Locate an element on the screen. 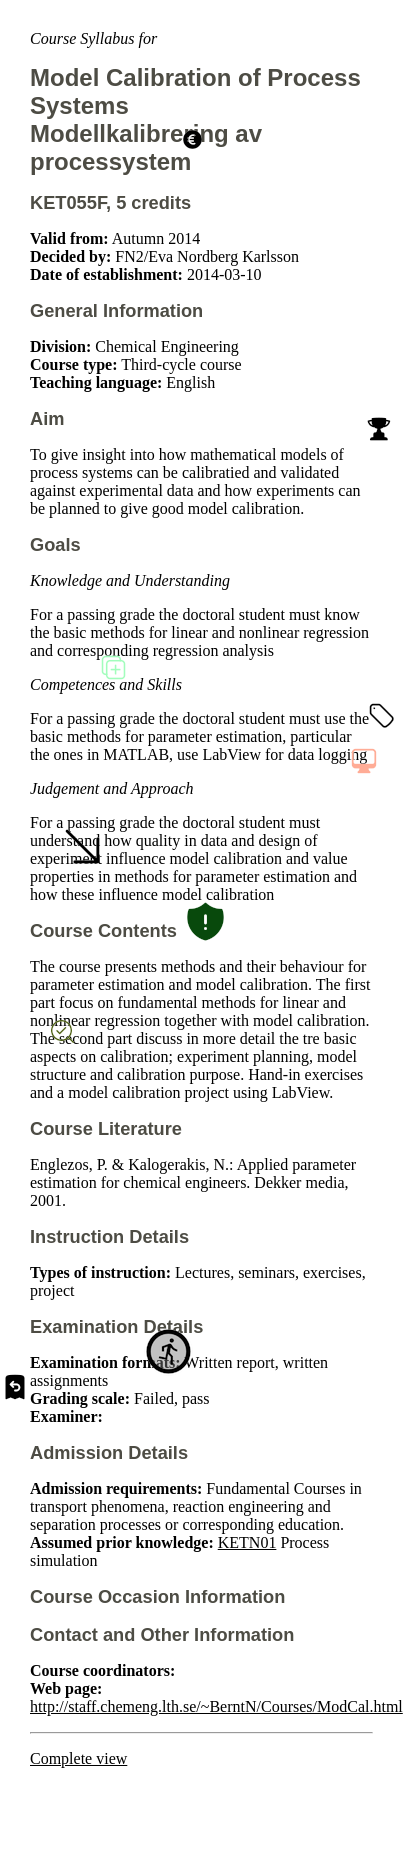 This screenshot has height=1870, width=403. access desktop or computer settings is located at coordinates (364, 761).